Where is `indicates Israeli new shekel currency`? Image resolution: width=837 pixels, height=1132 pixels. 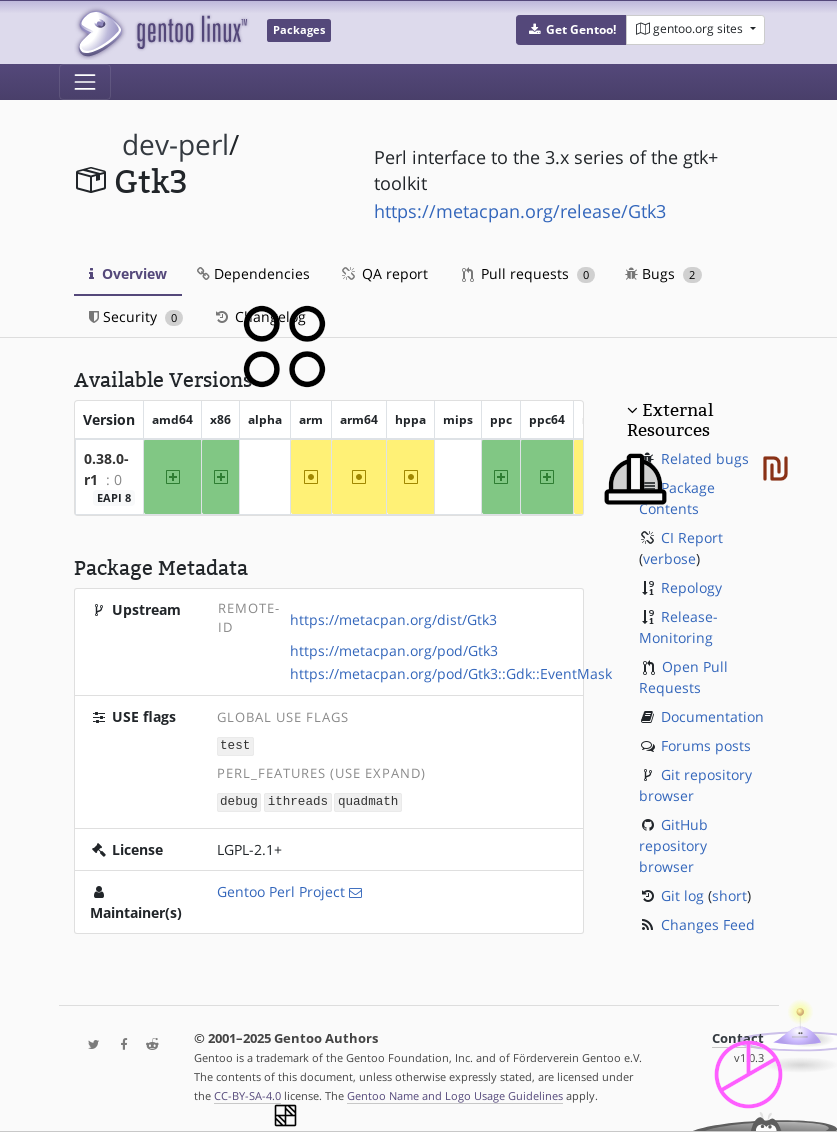
indicates Israeli new shekel currency is located at coordinates (775, 468).